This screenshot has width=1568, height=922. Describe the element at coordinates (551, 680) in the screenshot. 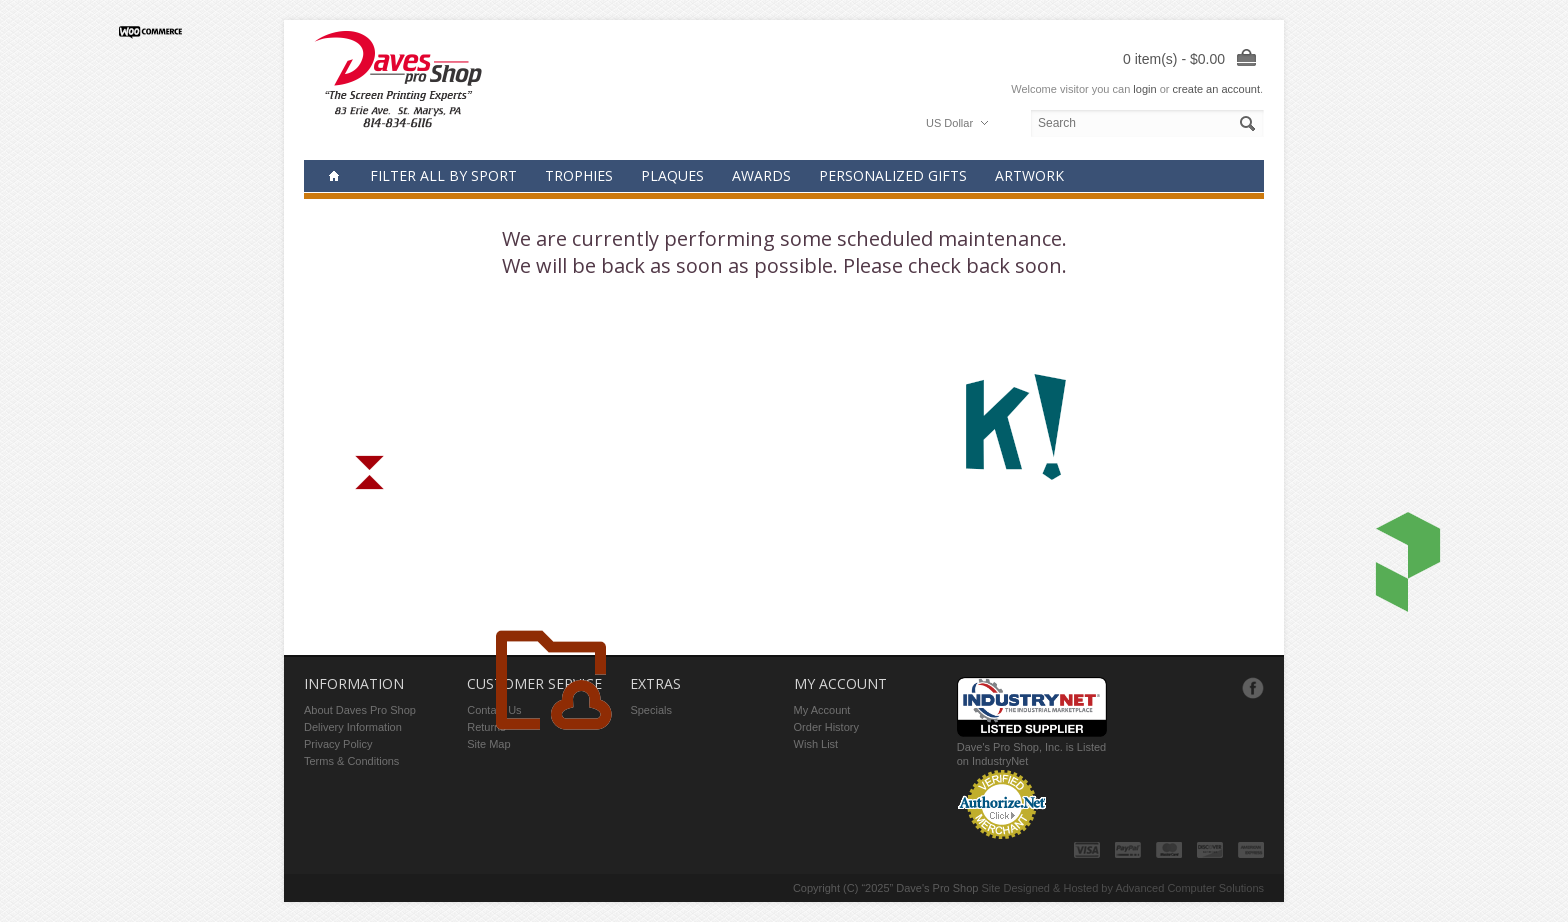

I see `access cloud-synced files and folders` at that location.